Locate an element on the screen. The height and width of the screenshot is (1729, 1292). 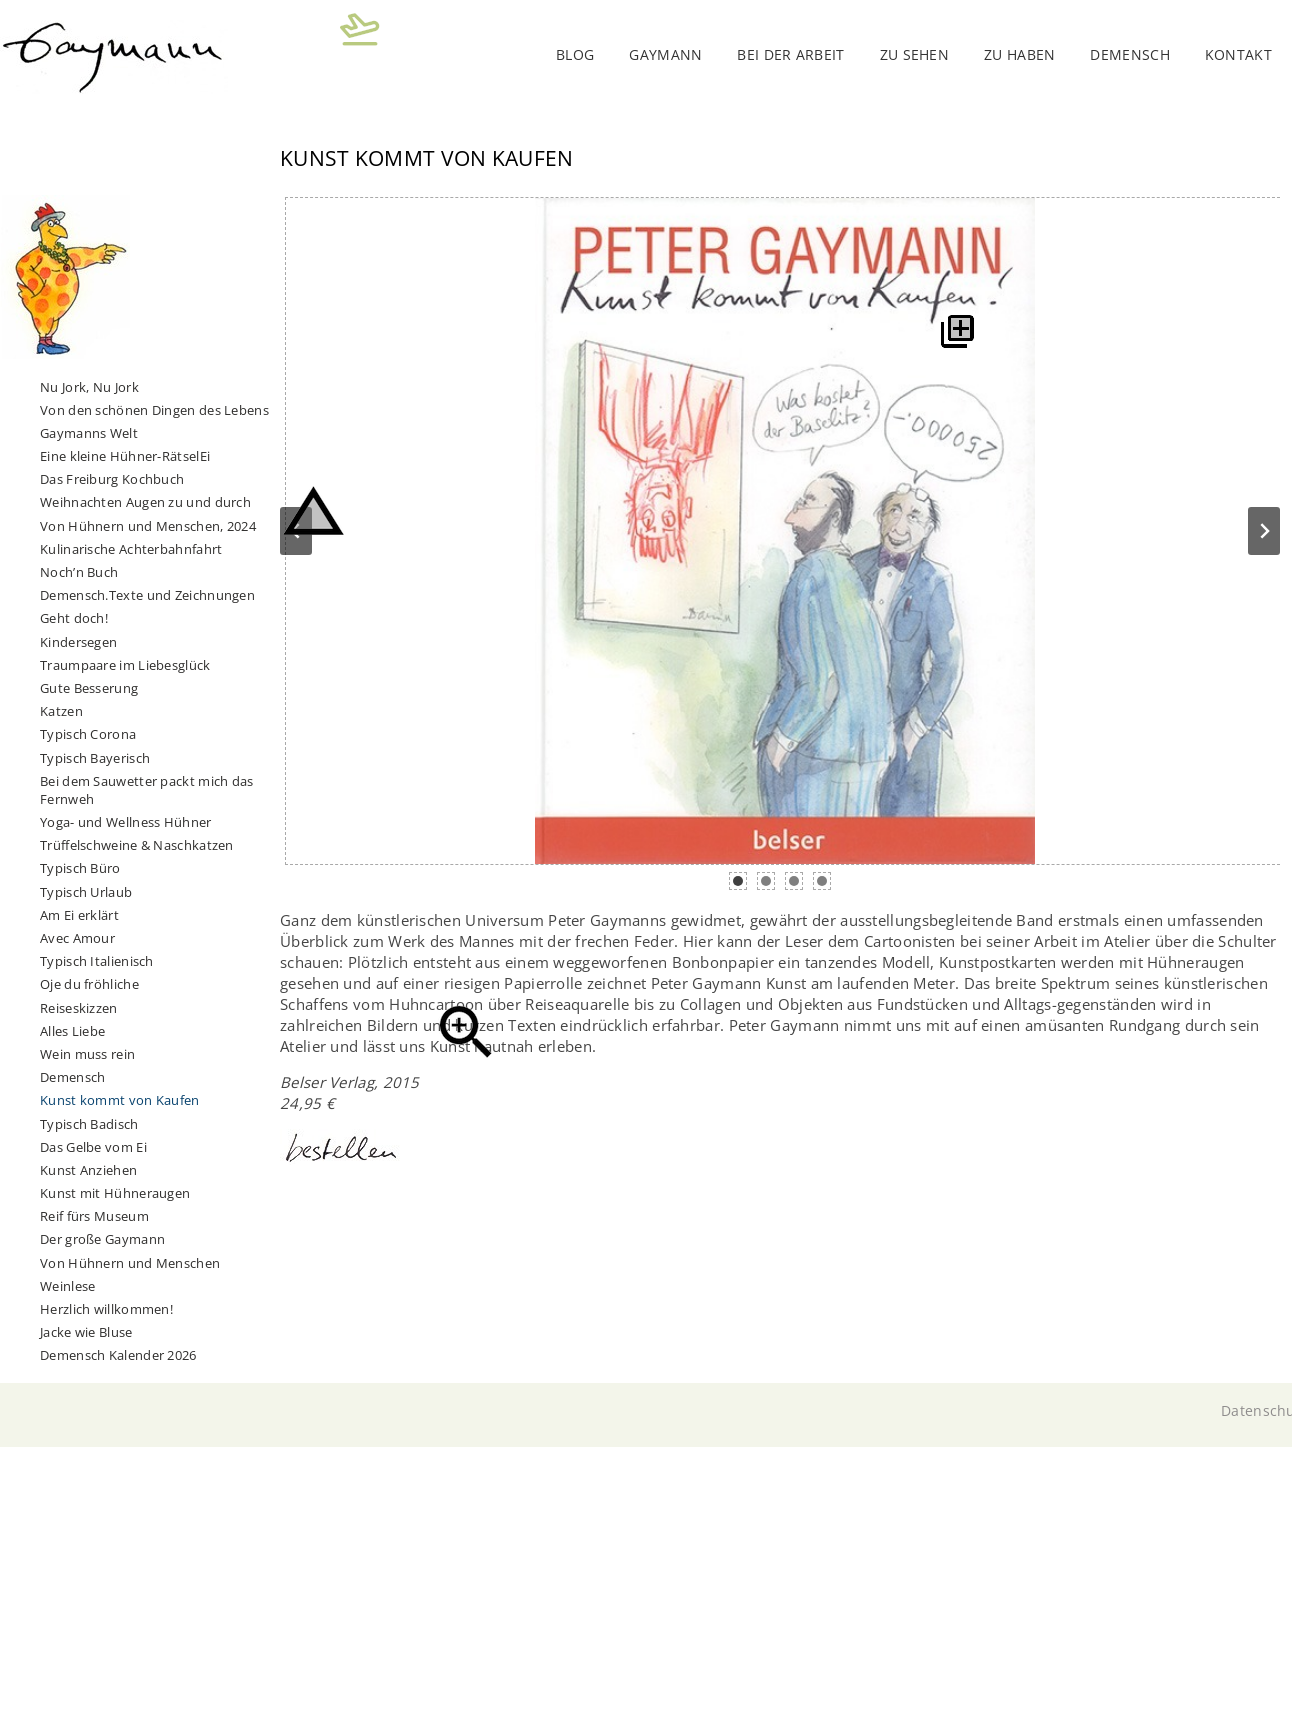
zoom in on content or image is located at coordinates (466, 1032).